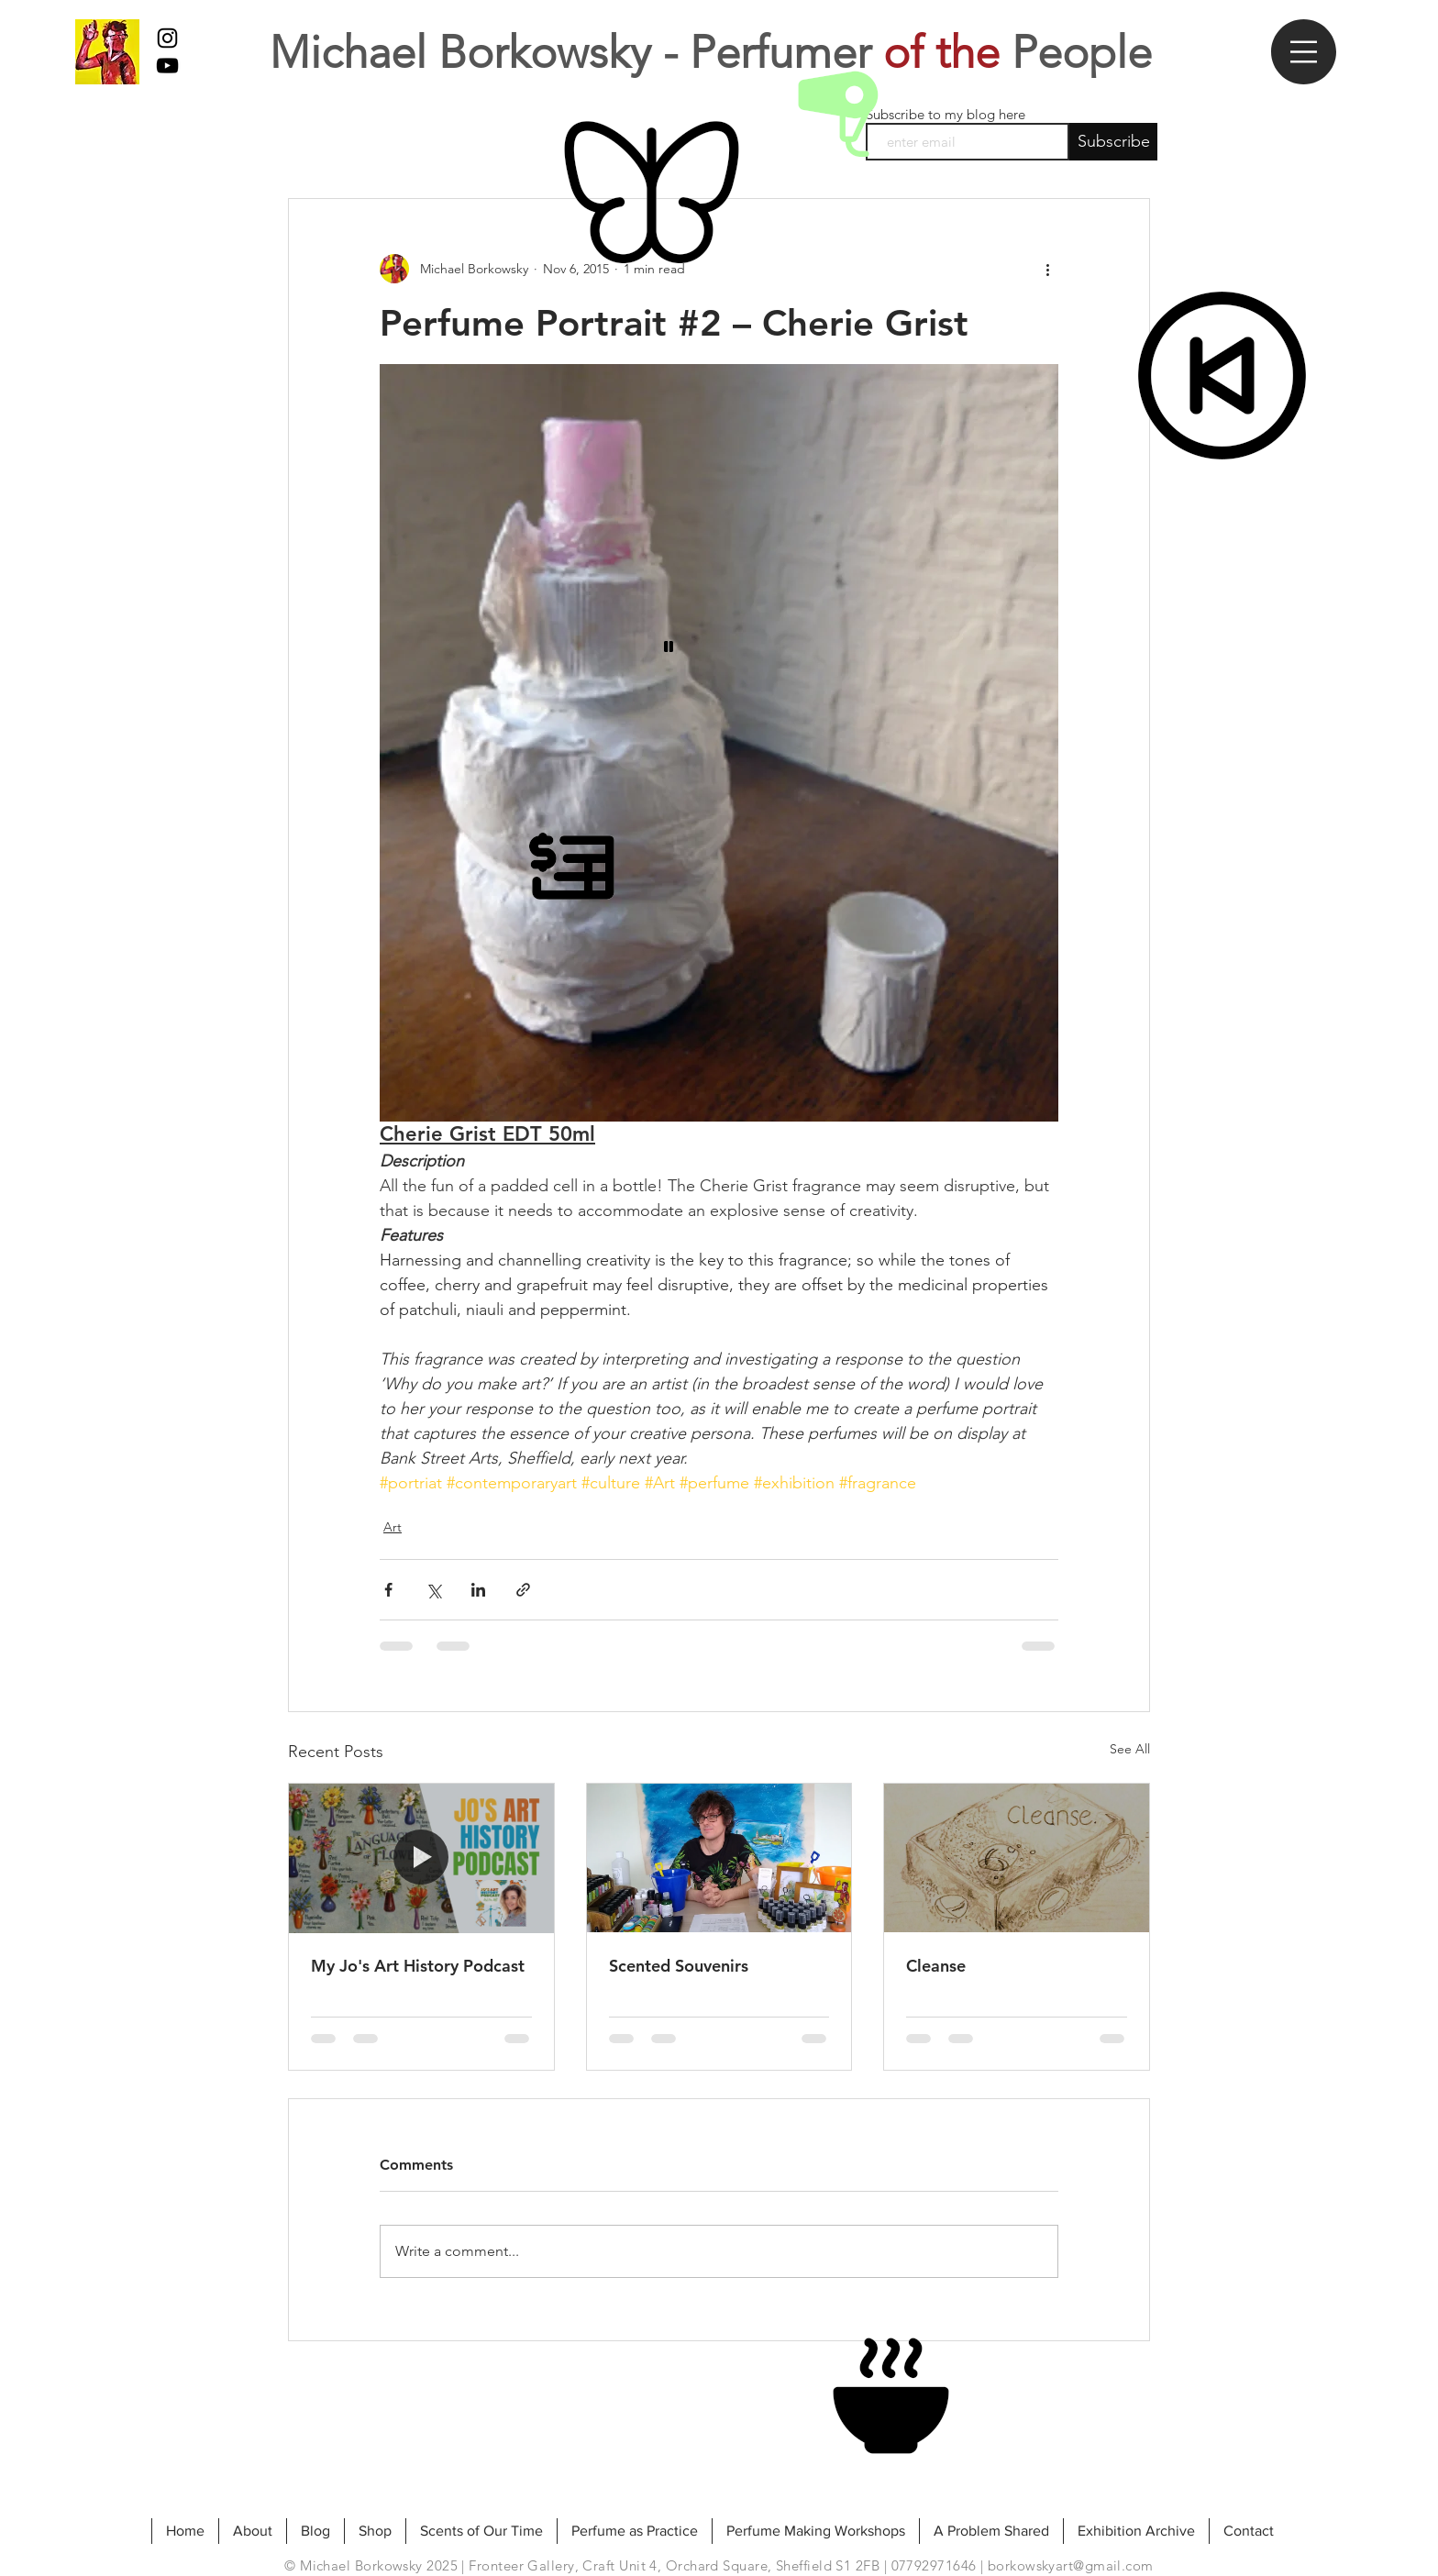 This screenshot has height=2576, width=1438. What do you see at coordinates (1222, 375) in the screenshot?
I see `skip to previous track` at bounding box center [1222, 375].